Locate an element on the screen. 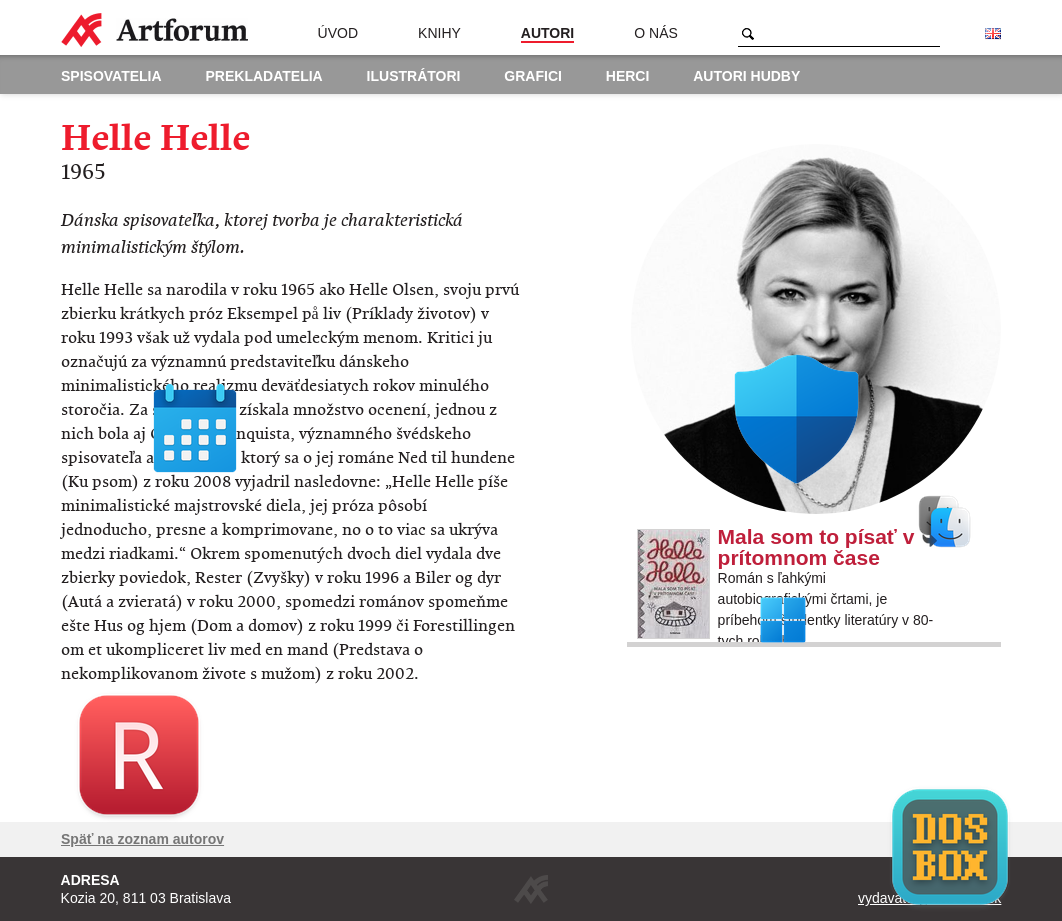  open the calendar app is located at coordinates (195, 431).